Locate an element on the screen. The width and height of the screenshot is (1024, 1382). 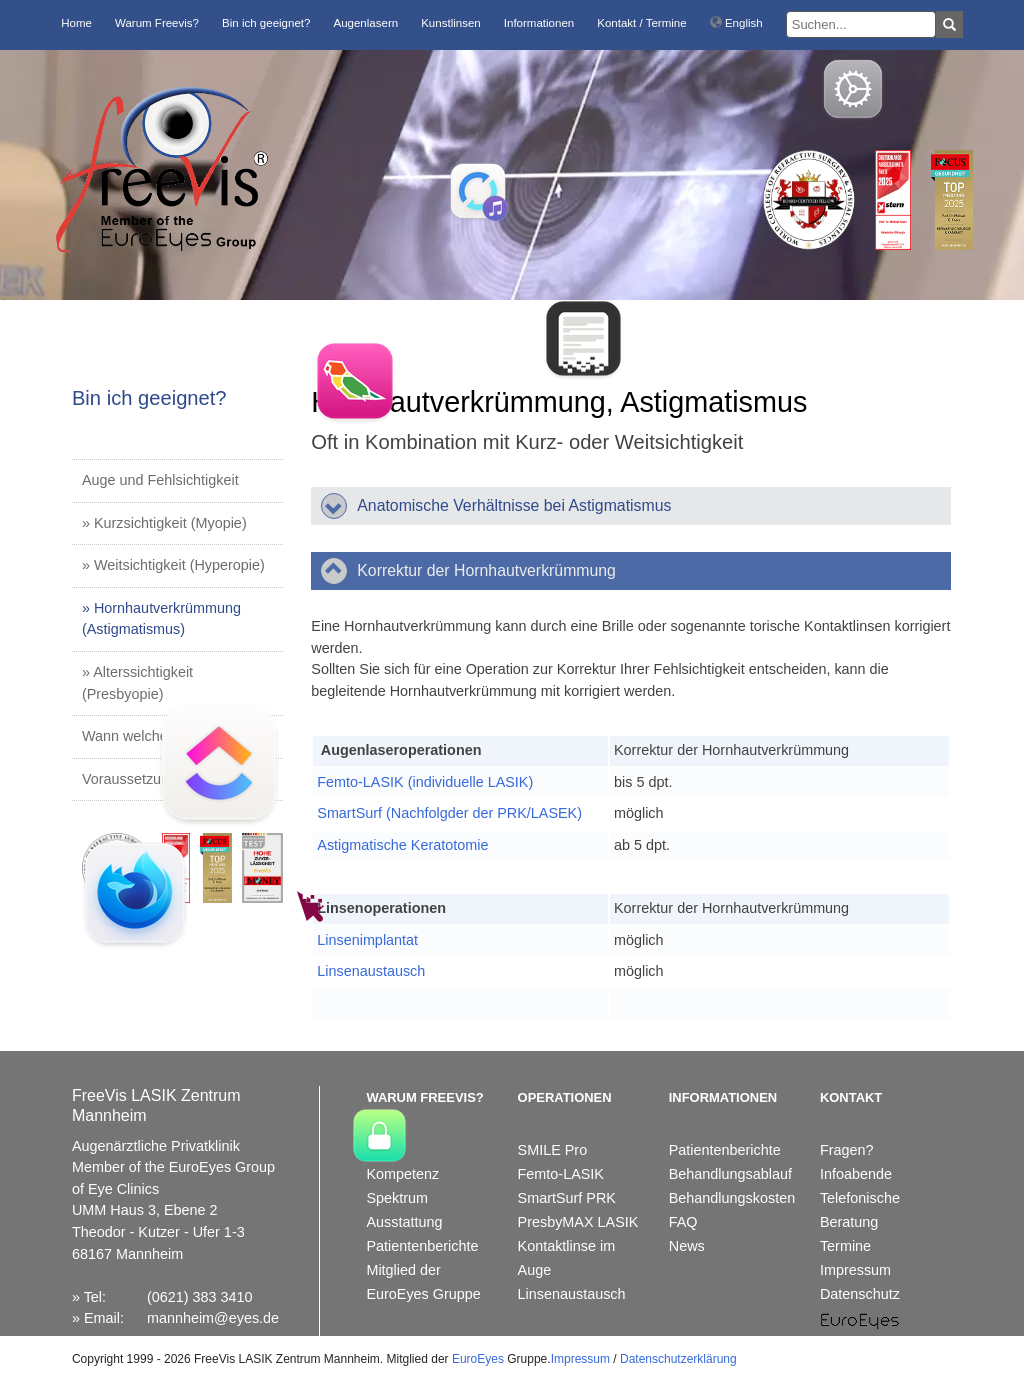
open the alovoa dating app is located at coordinates (355, 381).